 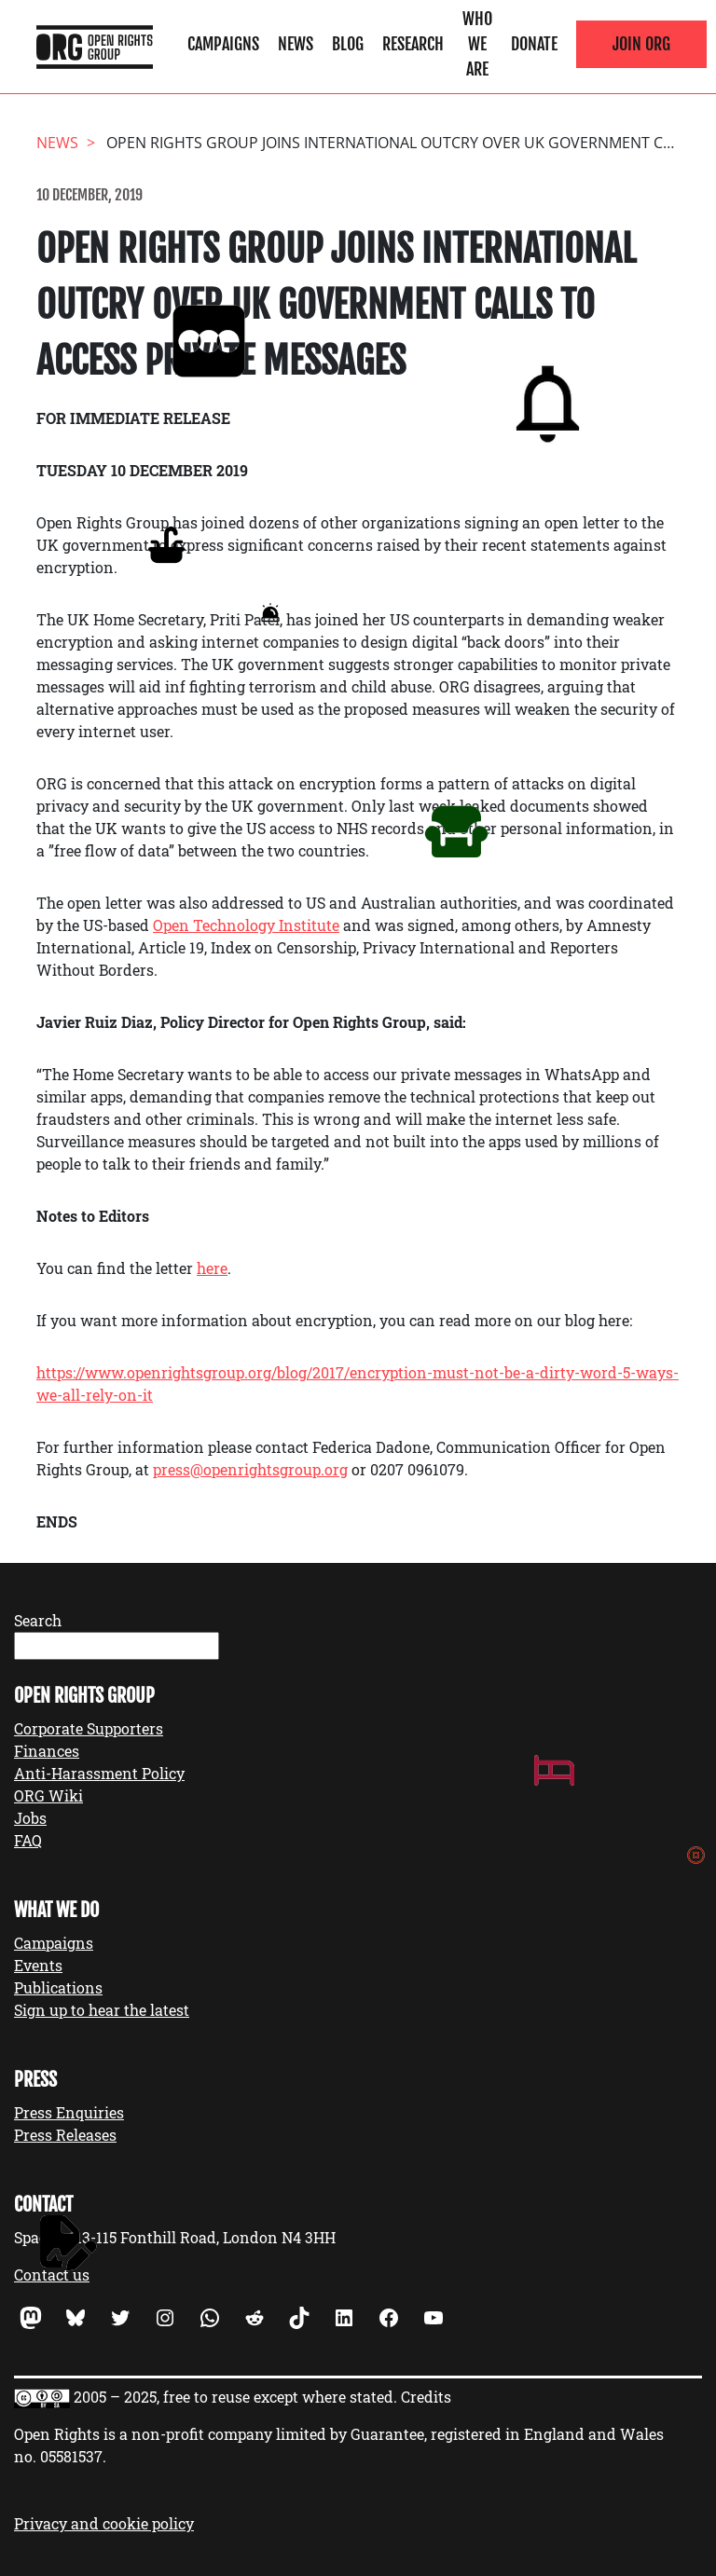 I want to click on browse furniture or home decor items, so click(x=456, y=832).